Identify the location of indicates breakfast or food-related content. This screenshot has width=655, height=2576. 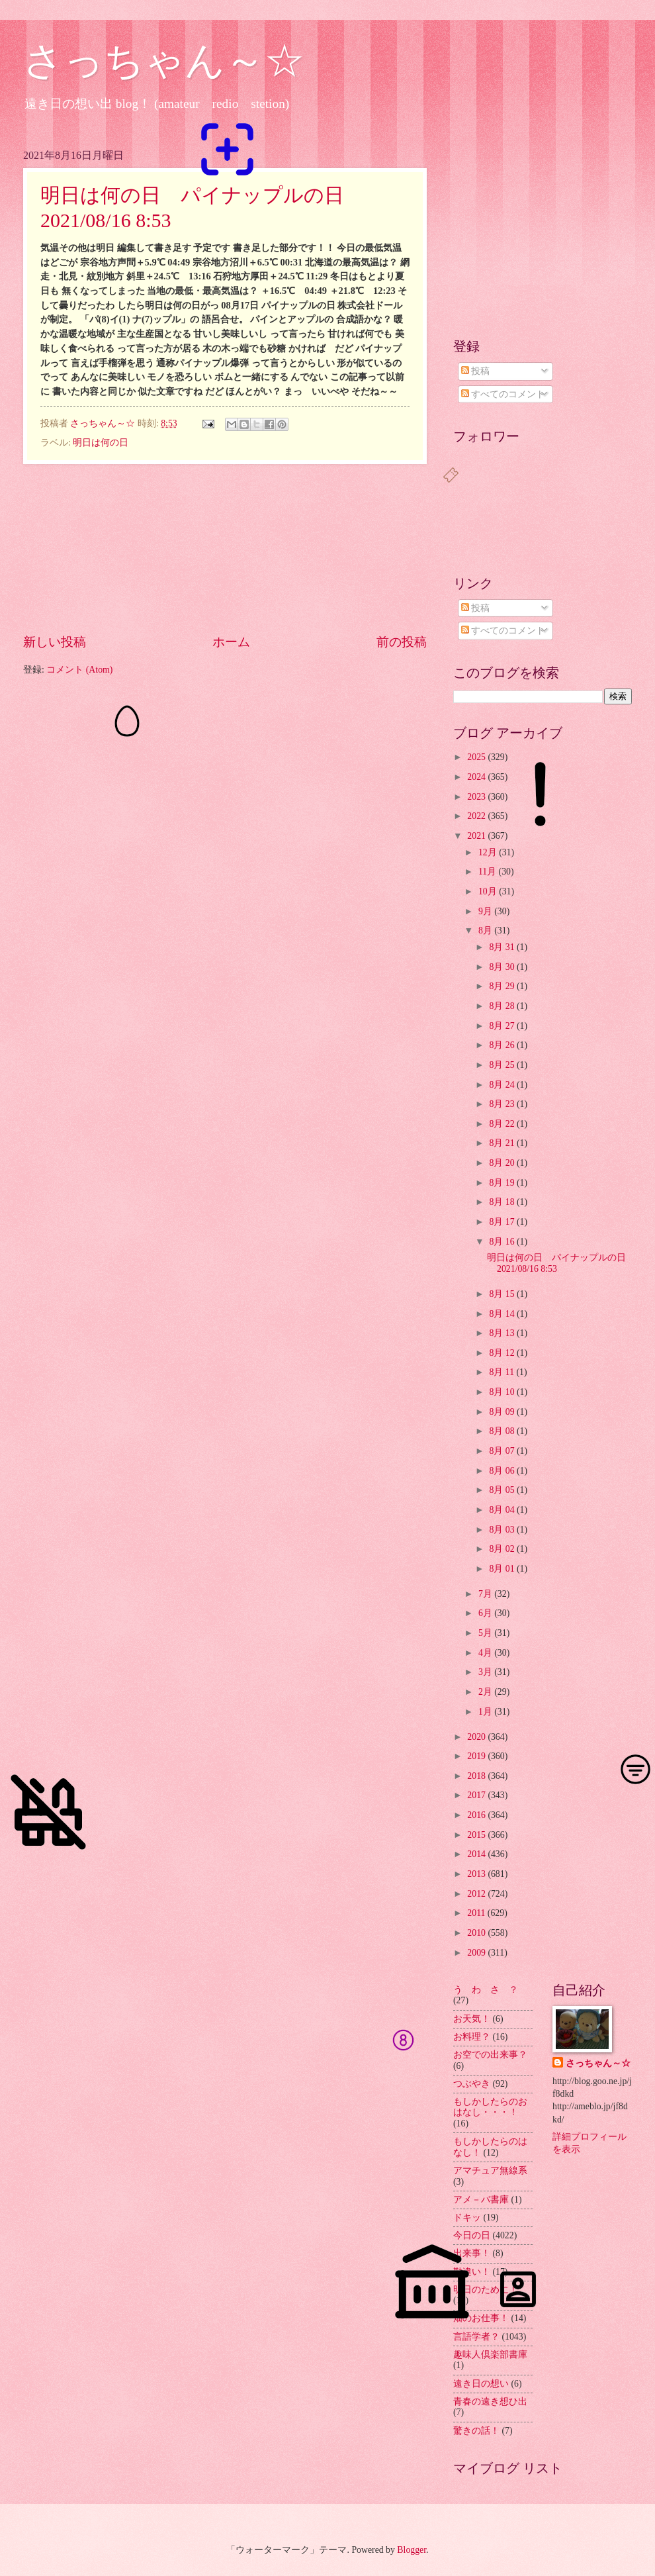
(127, 721).